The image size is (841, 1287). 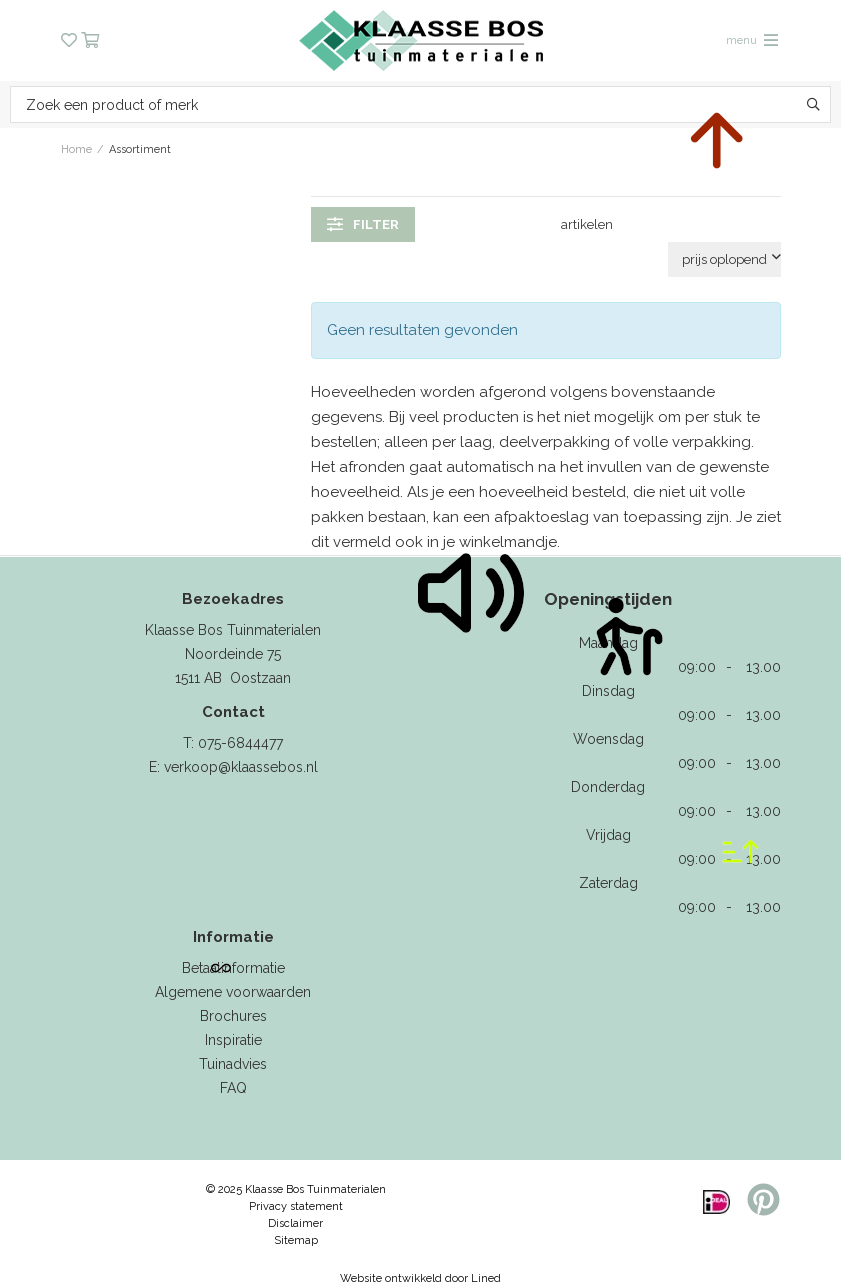 I want to click on indicates senior or elderly user category, so click(x=631, y=636).